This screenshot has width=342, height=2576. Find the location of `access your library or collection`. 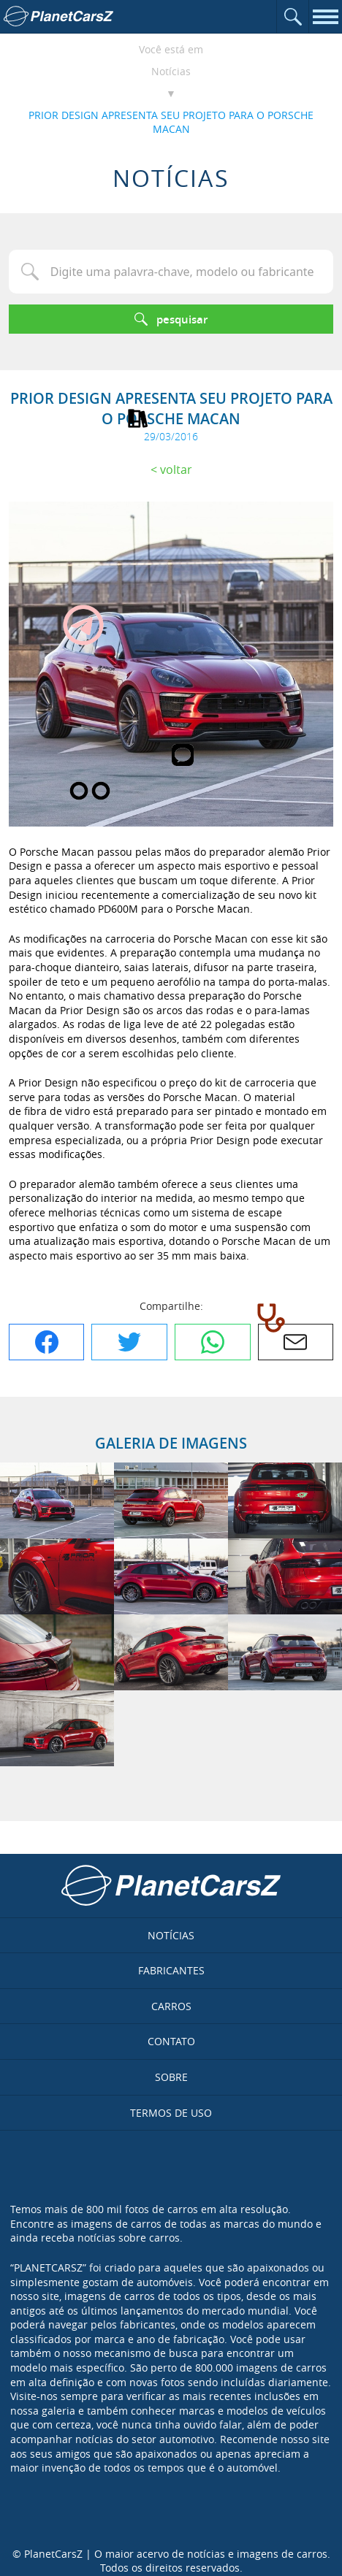

access your library or collection is located at coordinates (137, 418).